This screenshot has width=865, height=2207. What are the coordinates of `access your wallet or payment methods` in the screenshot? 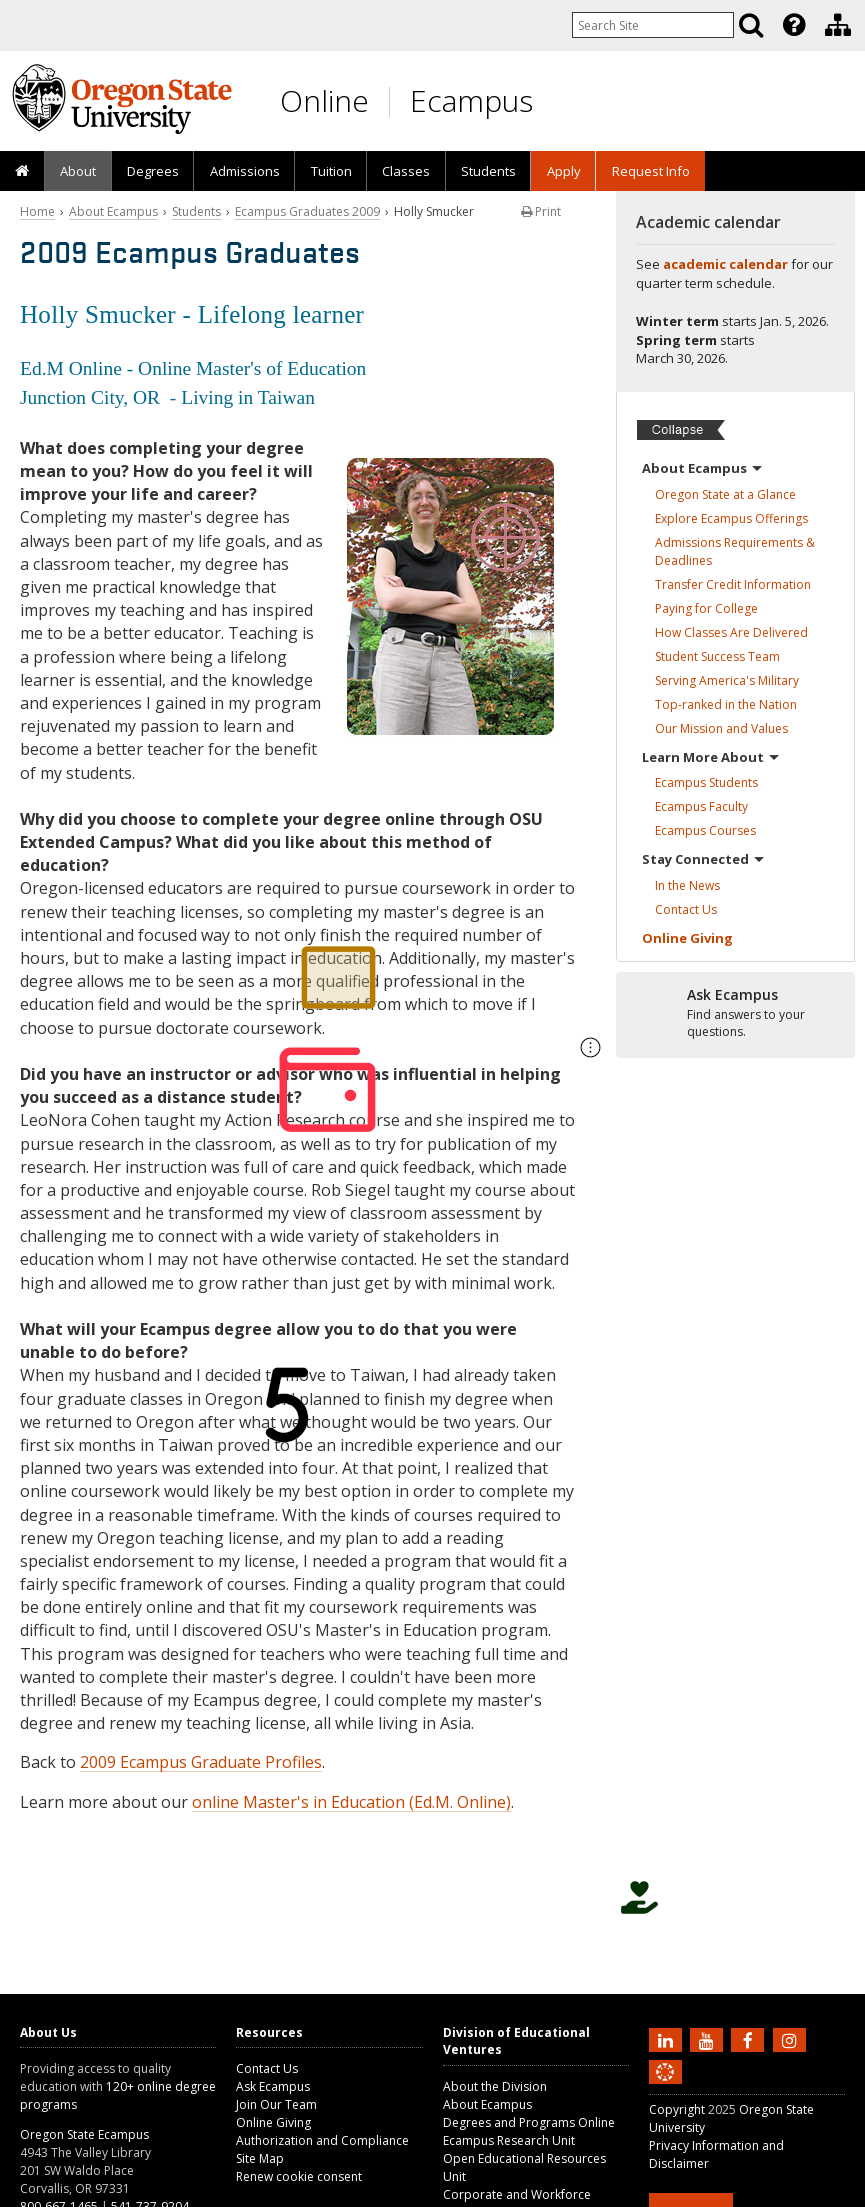 It's located at (325, 1093).